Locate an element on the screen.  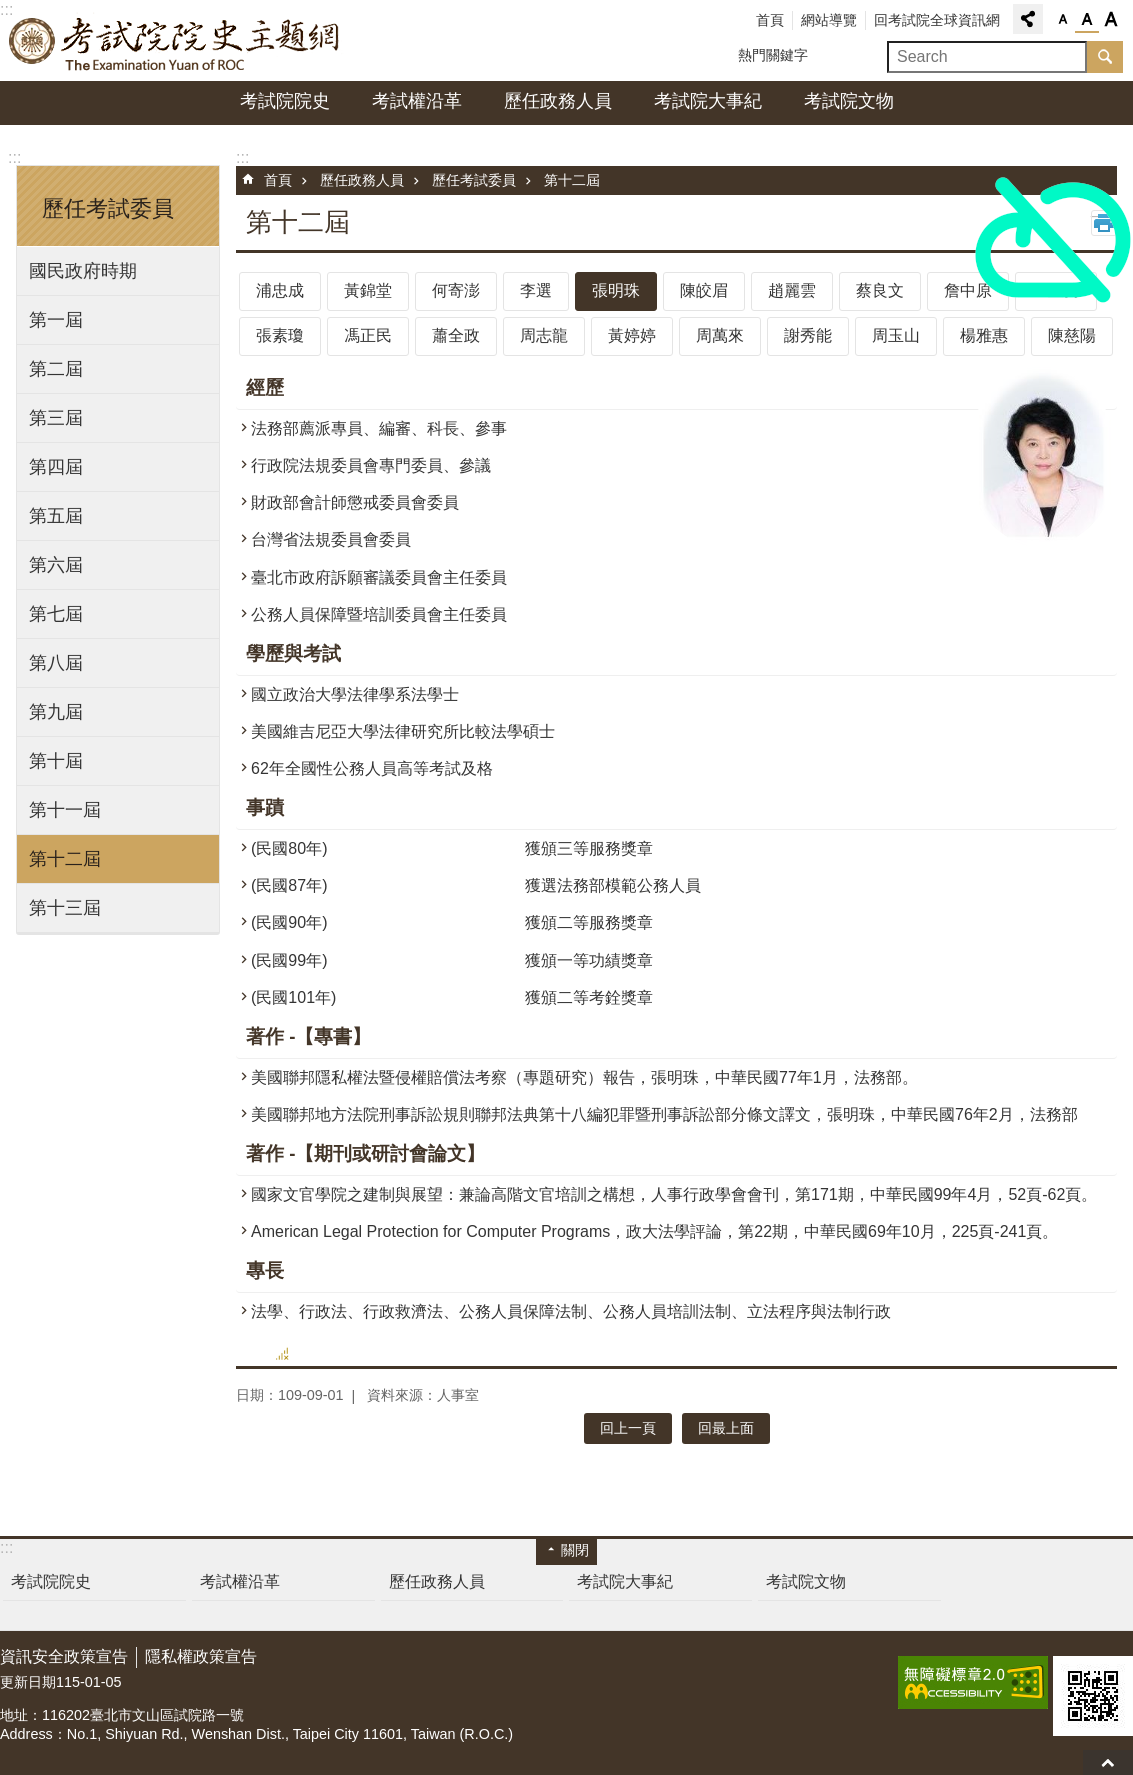
no cellular signal available is located at coordinates (282, 1354).